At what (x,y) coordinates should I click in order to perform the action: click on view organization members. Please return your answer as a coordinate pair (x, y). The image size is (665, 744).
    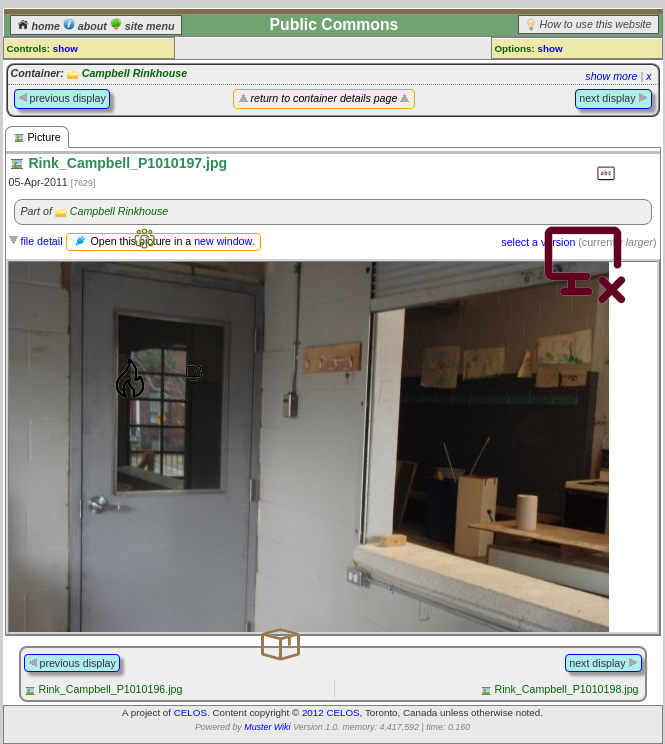
    Looking at the image, I should click on (144, 238).